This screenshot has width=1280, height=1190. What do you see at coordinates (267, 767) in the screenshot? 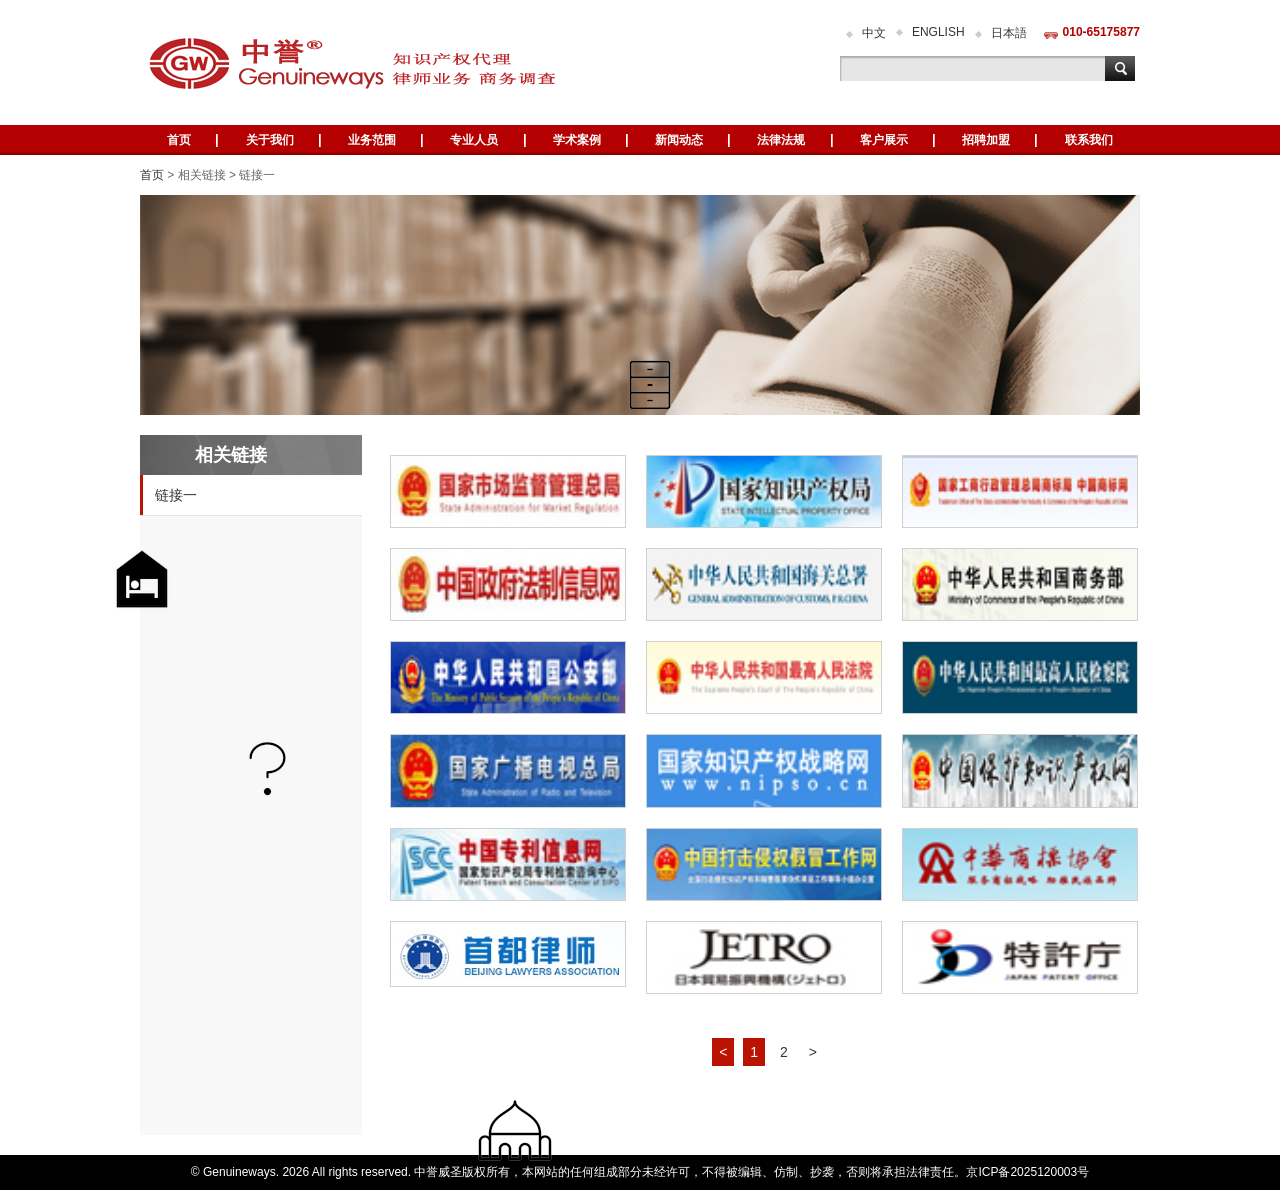
I see `access help or support information` at bounding box center [267, 767].